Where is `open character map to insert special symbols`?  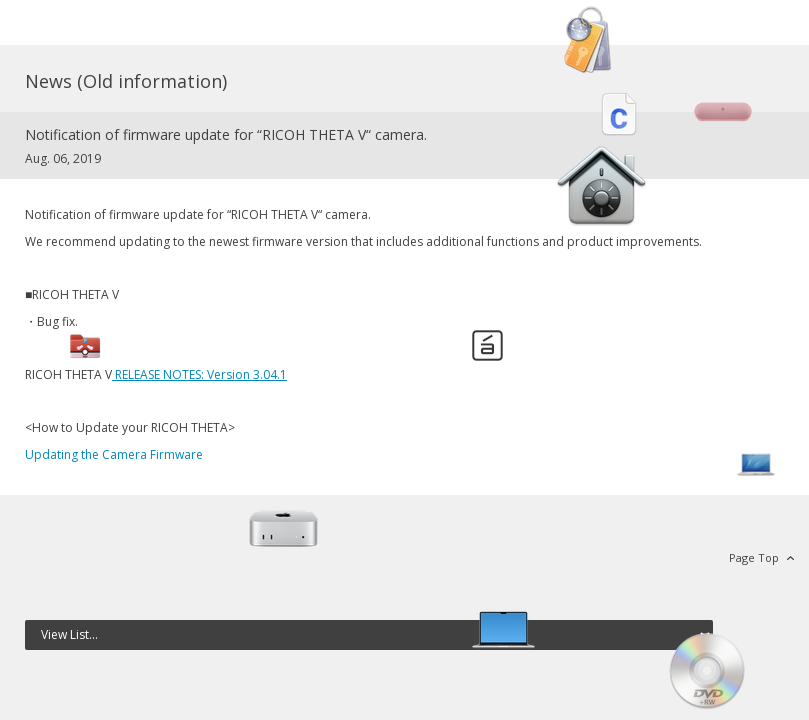
open character map to insert special symbols is located at coordinates (487, 345).